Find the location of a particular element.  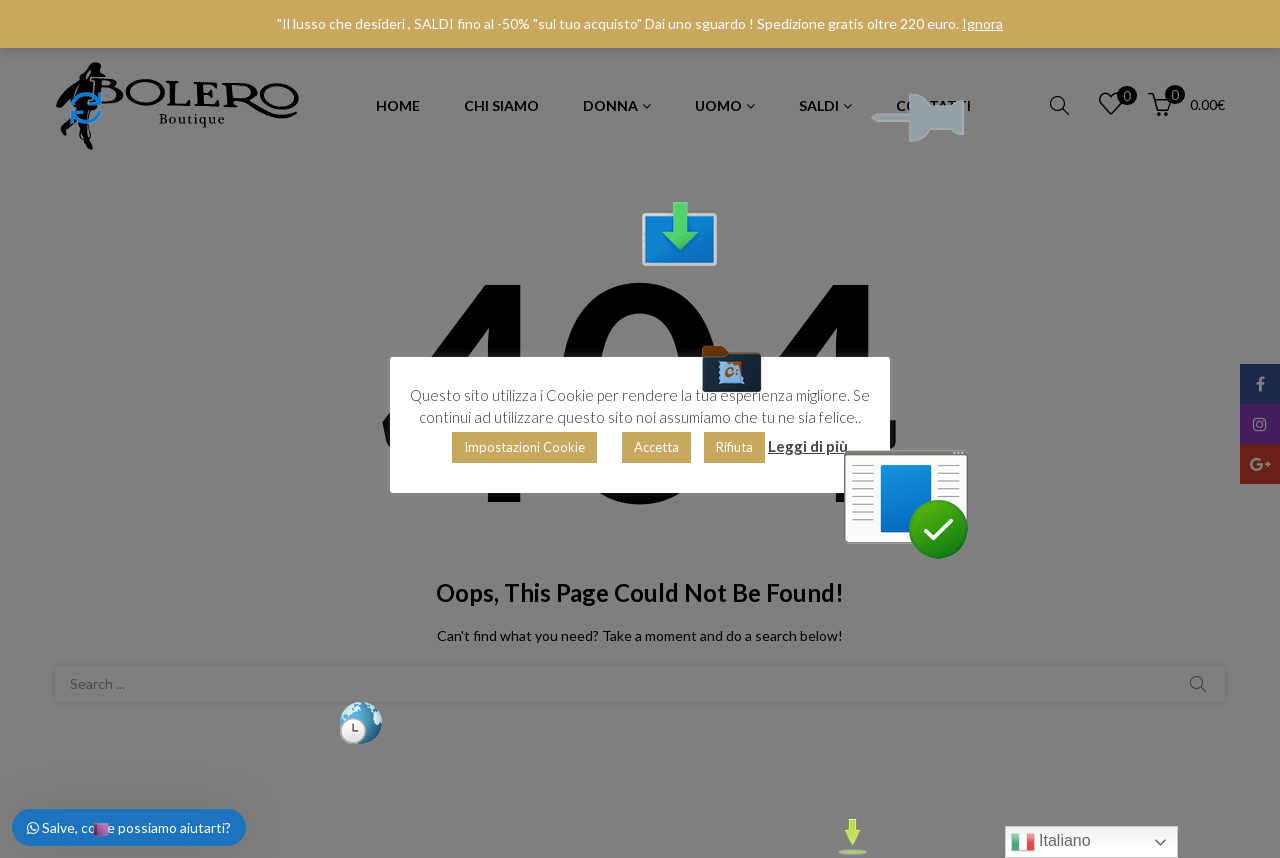

indicates OneDrive is currently syncing files is located at coordinates (86, 108).